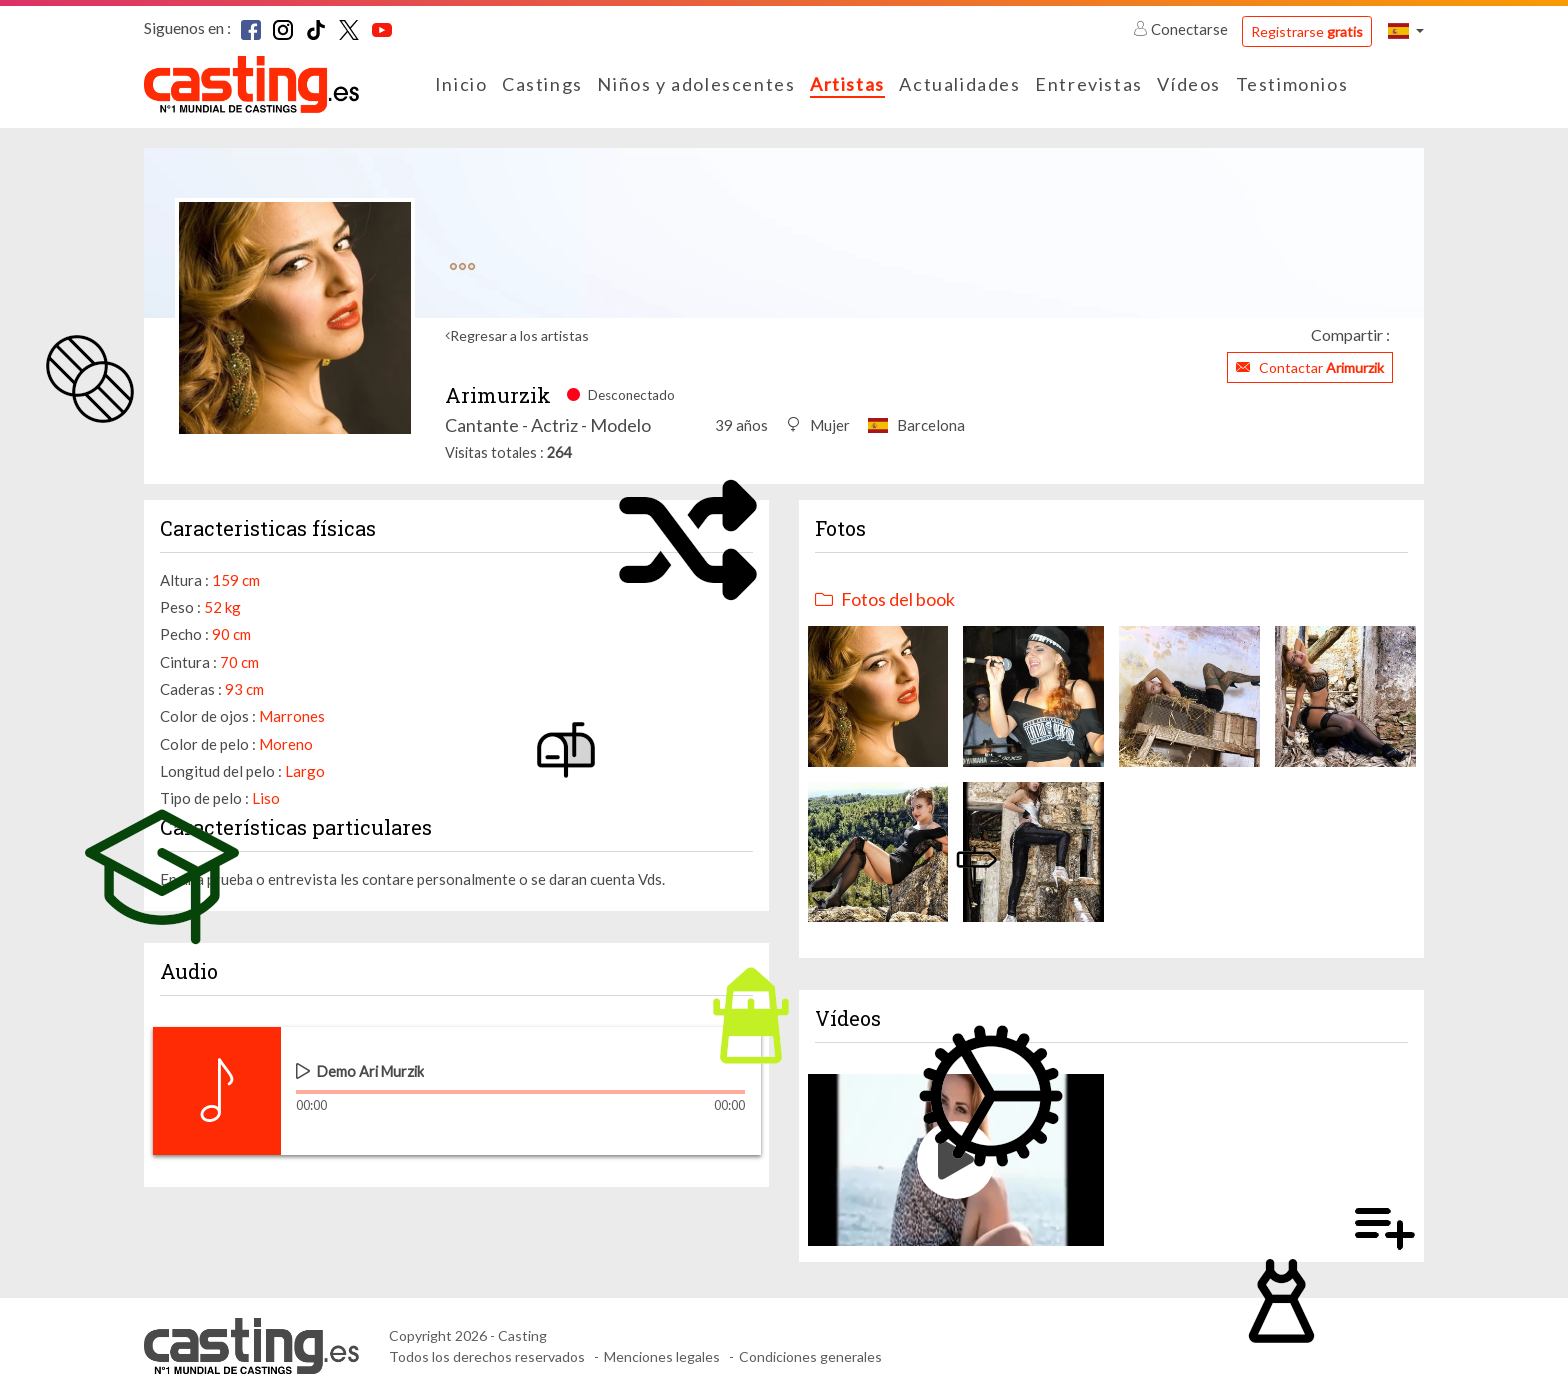 The width and height of the screenshot is (1568, 1394). What do you see at coordinates (975, 866) in the screenshot?
I see `view project milestones` at bounding box center [975, 866].